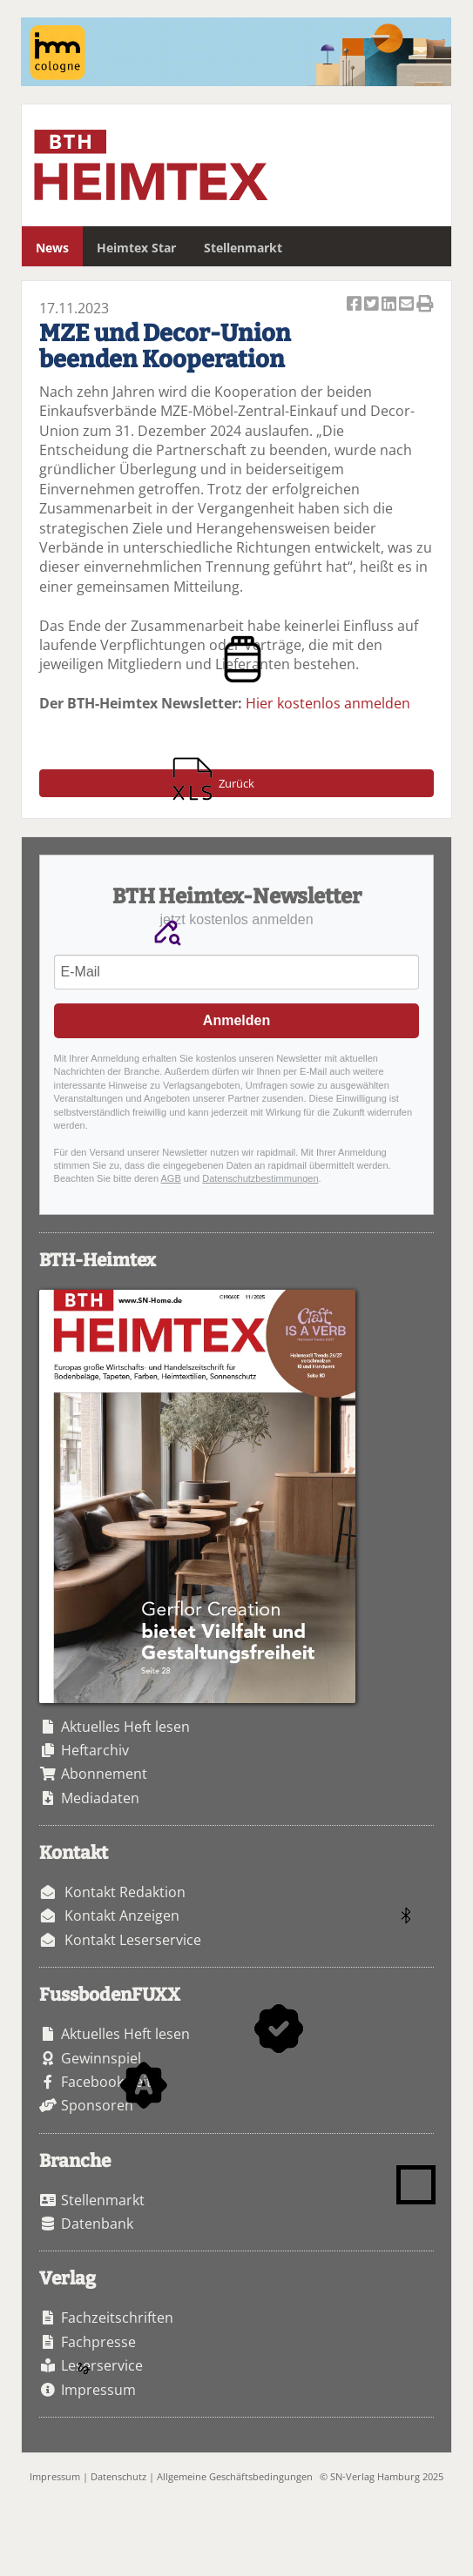  I want to click on select a square crop ratio for an image, so click(416, 2184).